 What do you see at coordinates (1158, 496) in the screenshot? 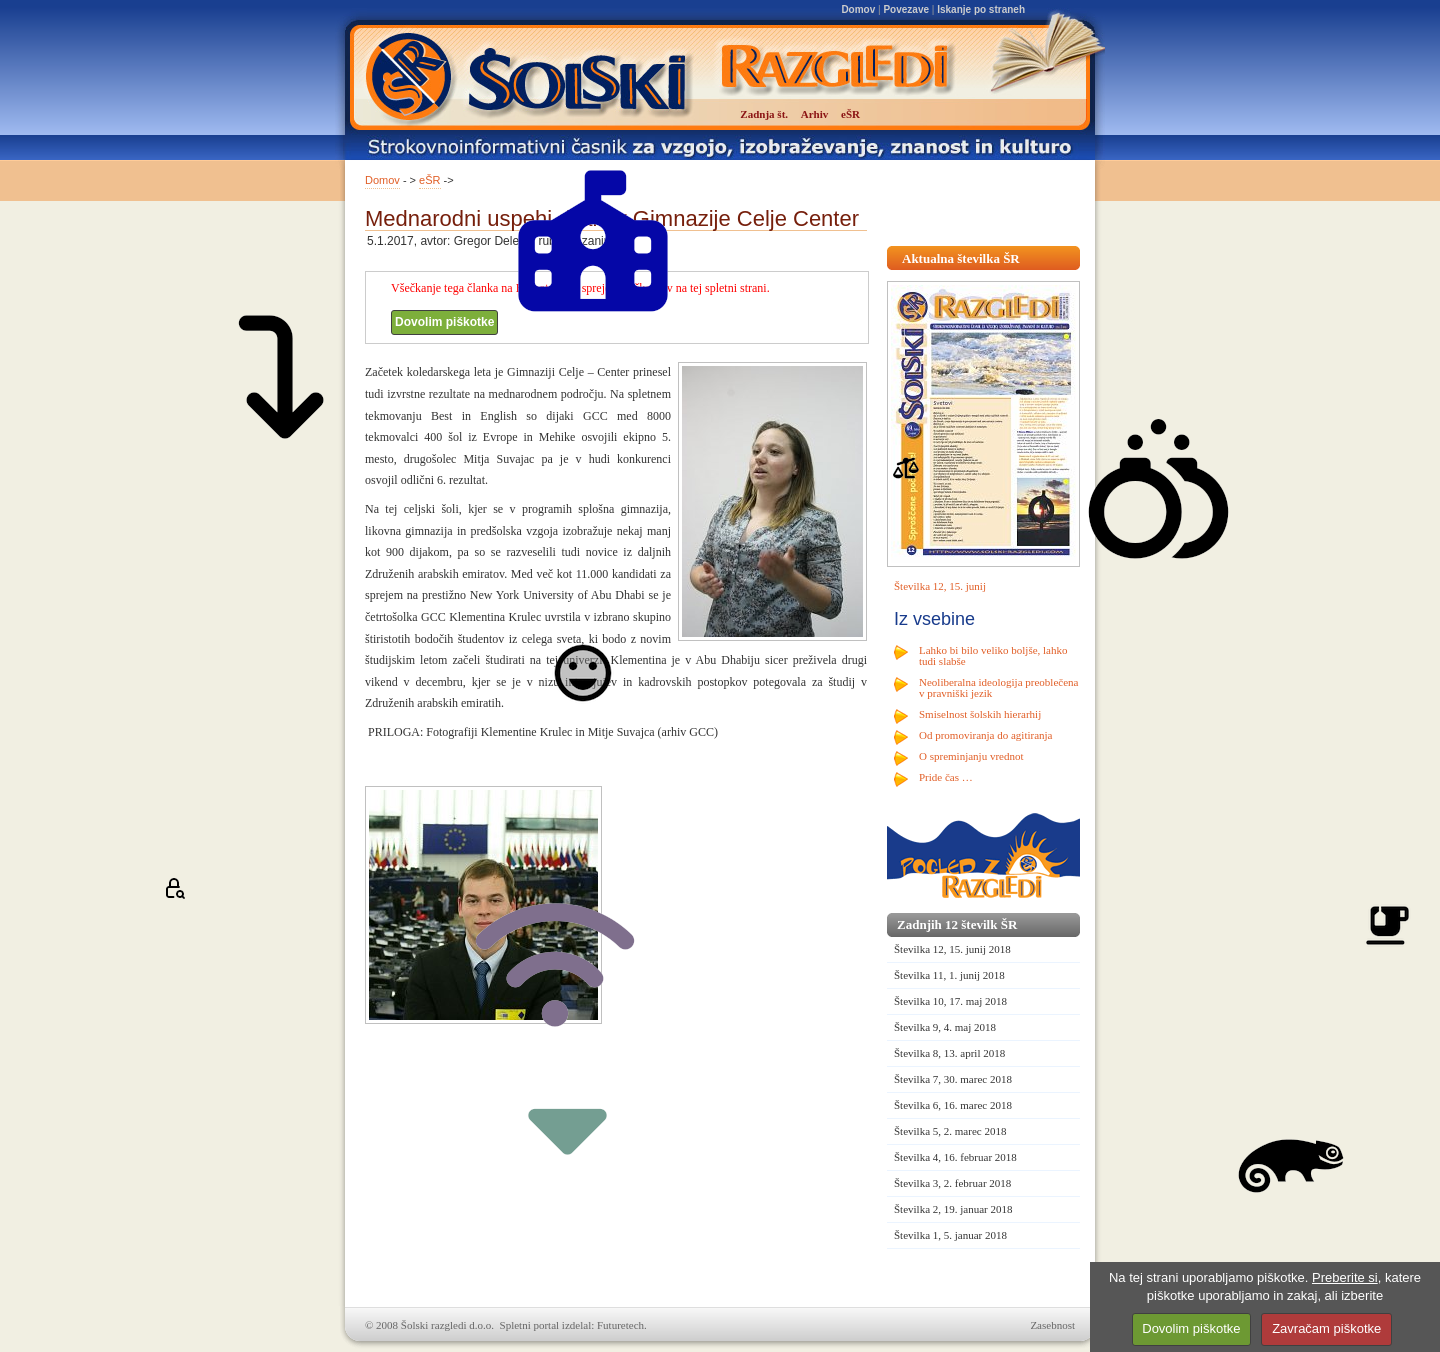
I see `indicates criminal or arrest-related content` at bounding box center [1158, 496].